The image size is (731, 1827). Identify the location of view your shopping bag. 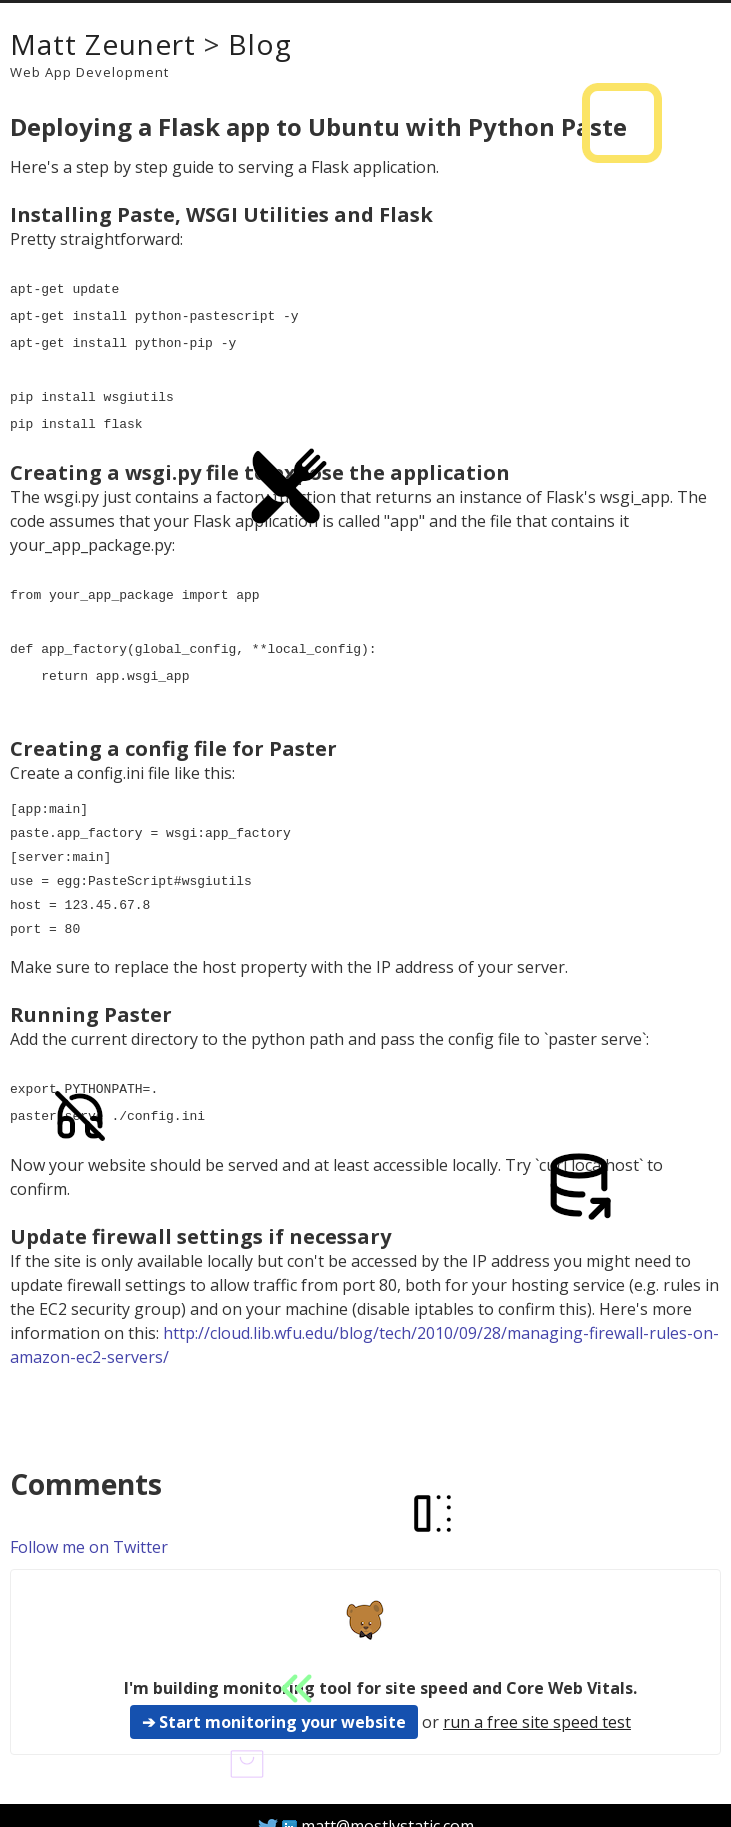
(247, 1764).